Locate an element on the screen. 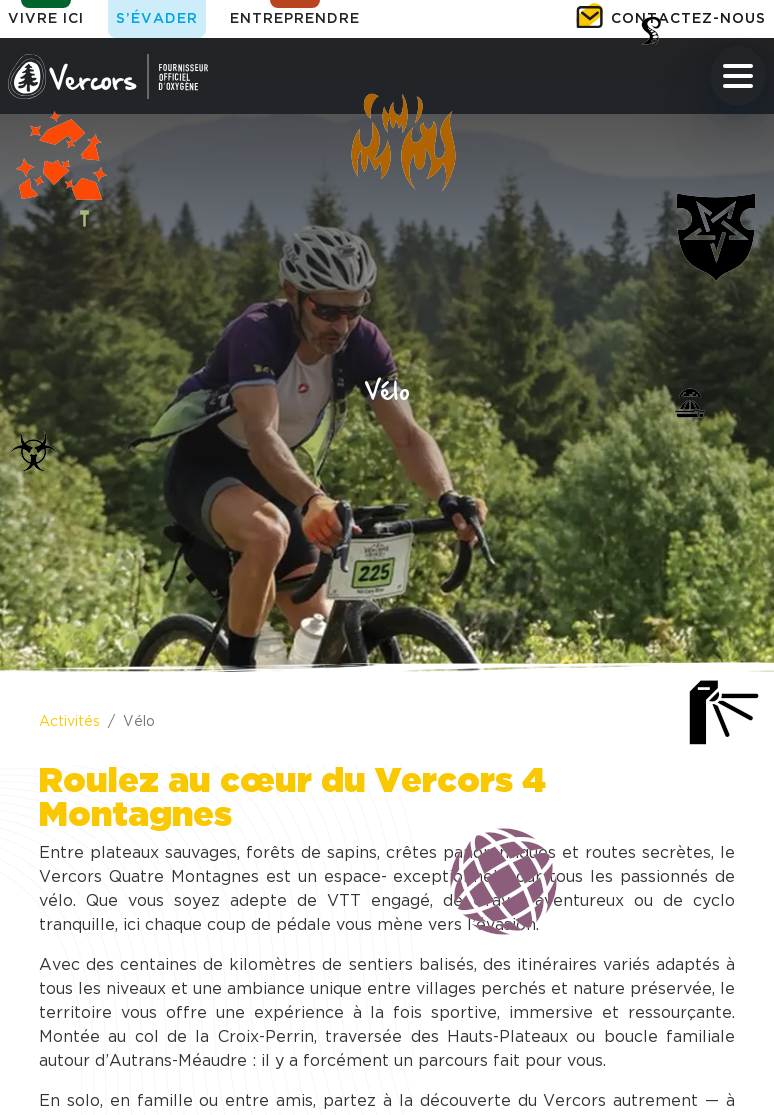 This screenshot has height=1115, width=774. access global or network settings is located at coordinates (503, 881).